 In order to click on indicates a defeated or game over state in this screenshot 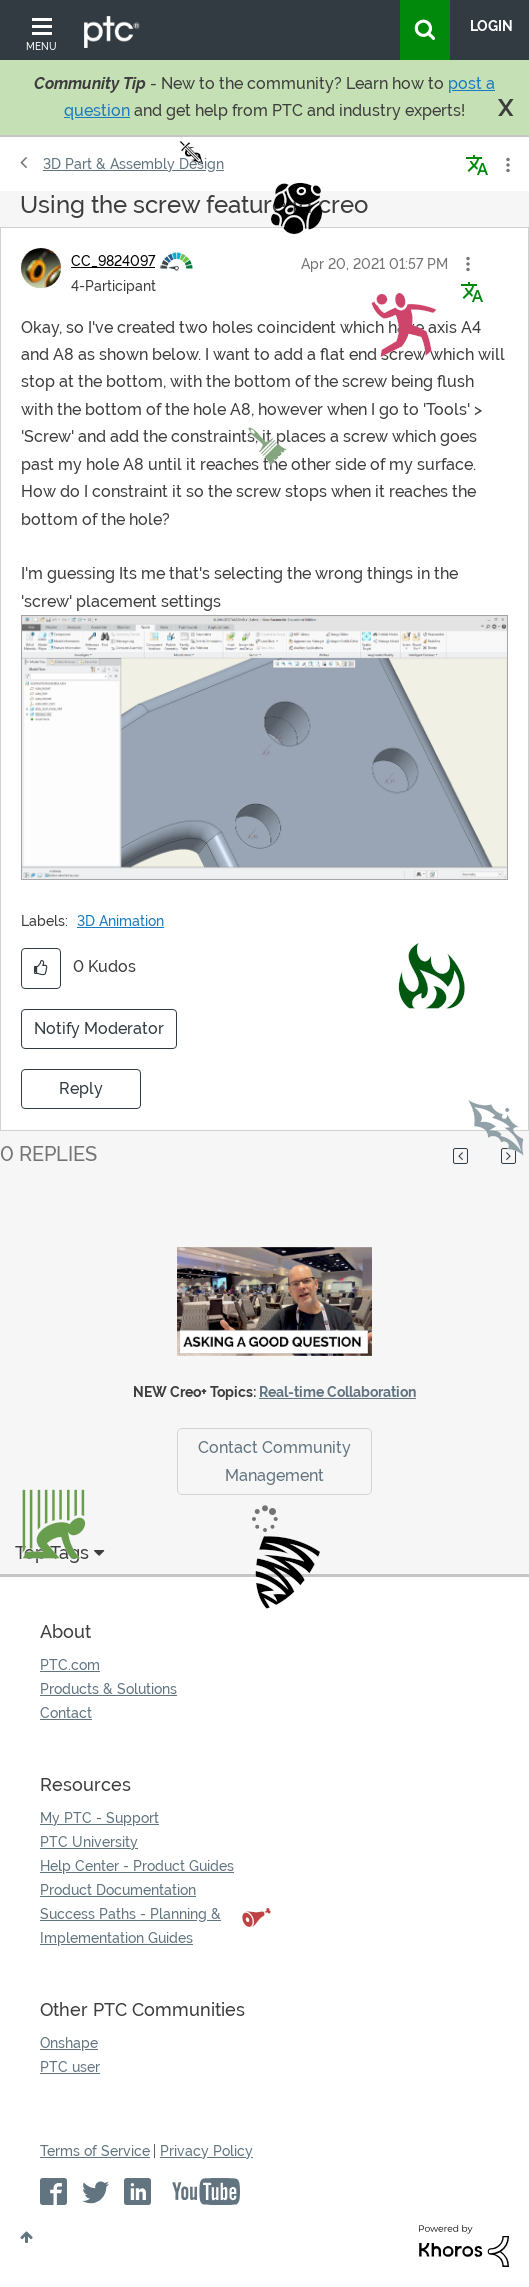, I will do `click(53, 1524)`.